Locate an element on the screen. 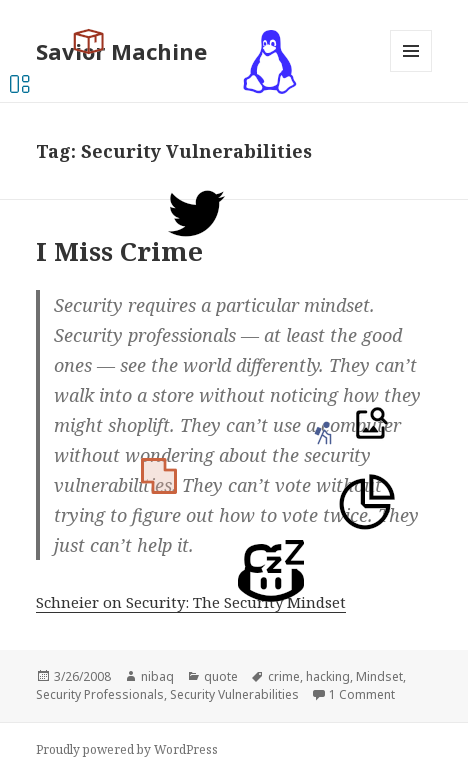  share to twitter is located at coordinates (196, 213).